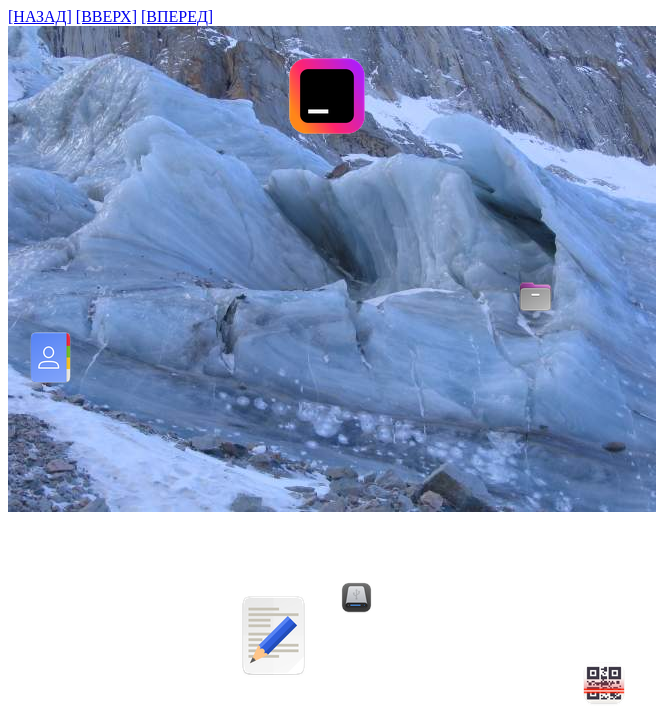  What do you see at coordinates (273, 635) in the screenshot?
I see `open gedit text editor` at bounding box center [273, 635].